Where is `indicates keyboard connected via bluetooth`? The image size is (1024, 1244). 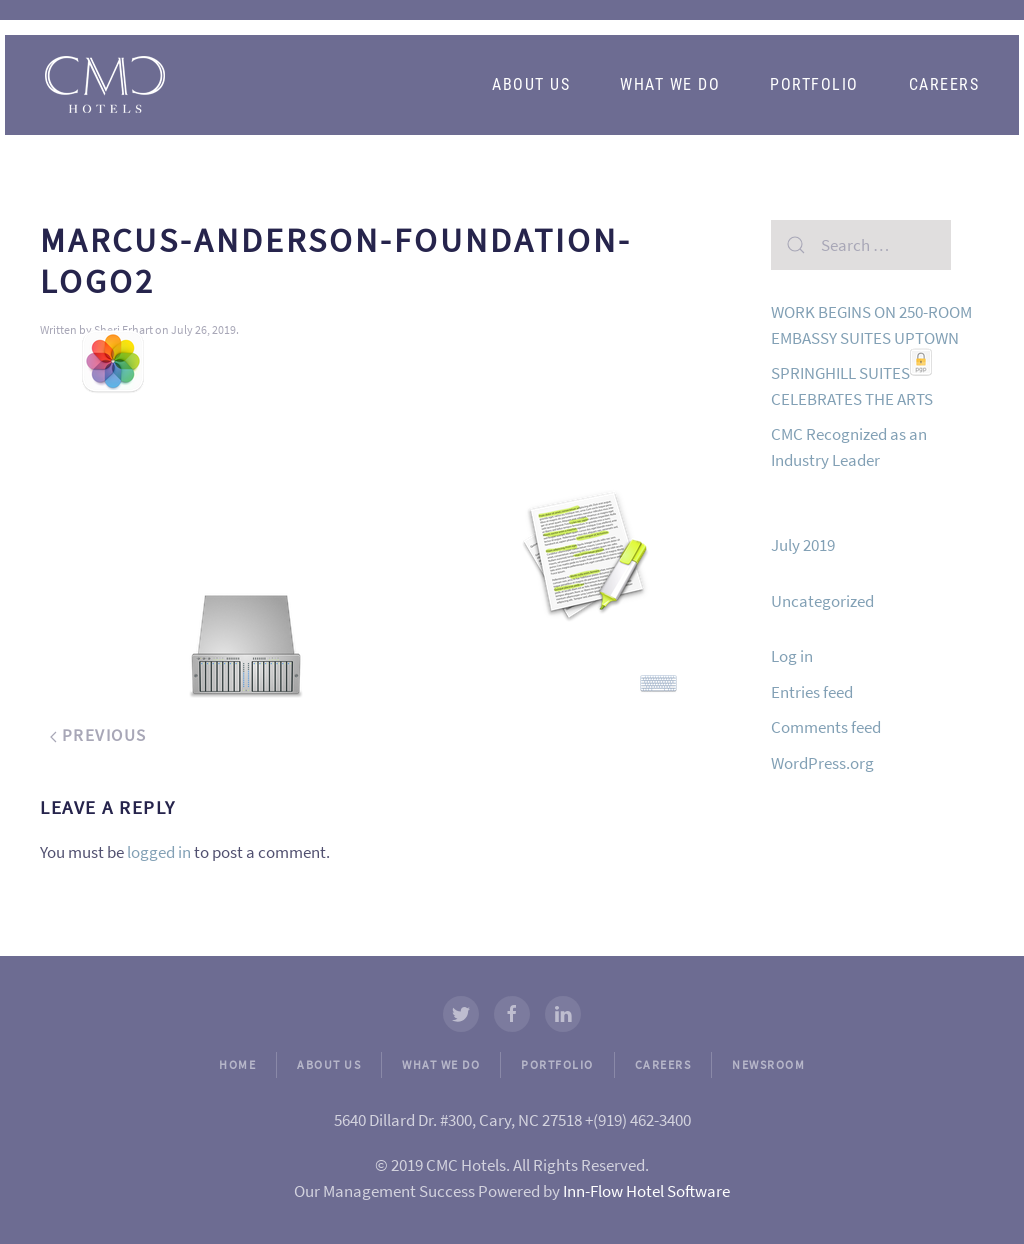 indicates keyboard connected via bluetooth is located at coordinates (658, 683).